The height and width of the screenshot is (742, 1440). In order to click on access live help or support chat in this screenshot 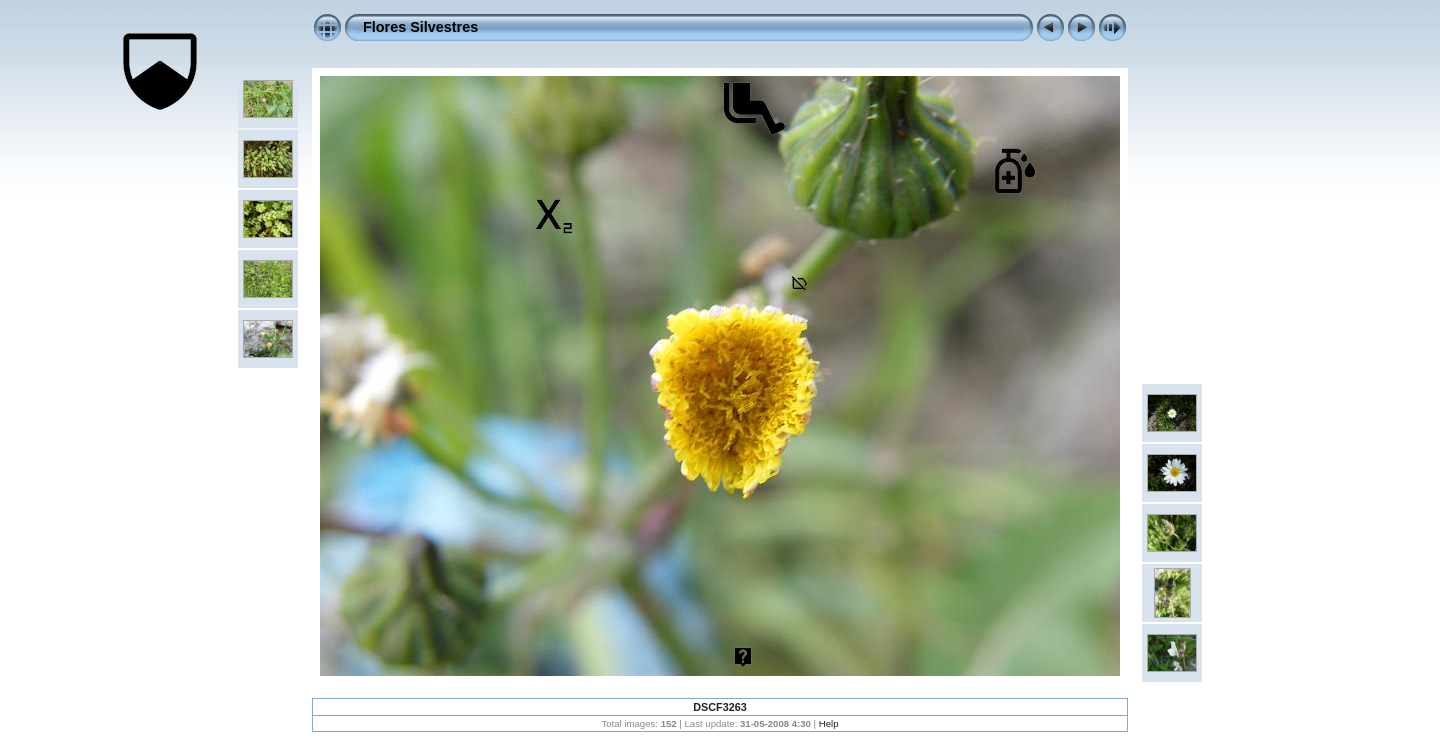, I will do `click(743, 657)`.